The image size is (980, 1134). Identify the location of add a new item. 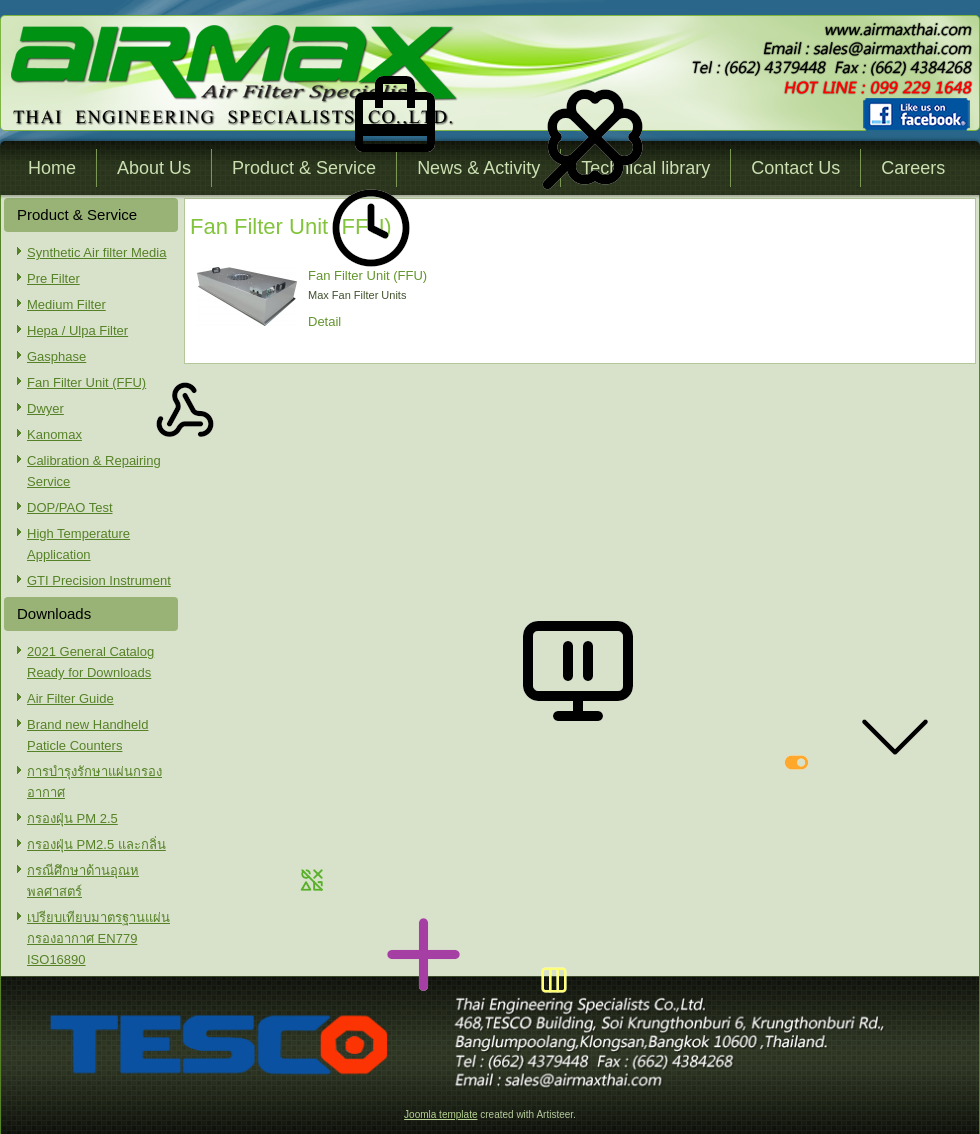
(423, 954).